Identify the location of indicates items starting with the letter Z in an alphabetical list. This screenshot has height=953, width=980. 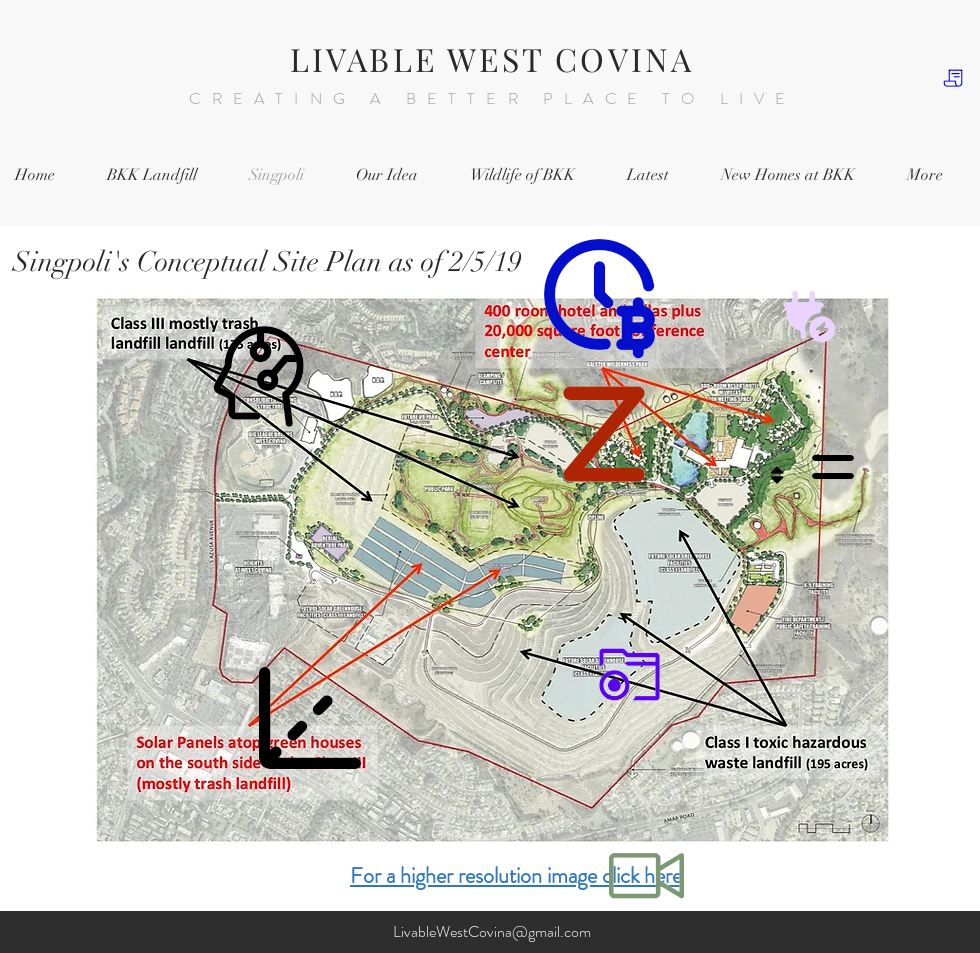
(604, 434).